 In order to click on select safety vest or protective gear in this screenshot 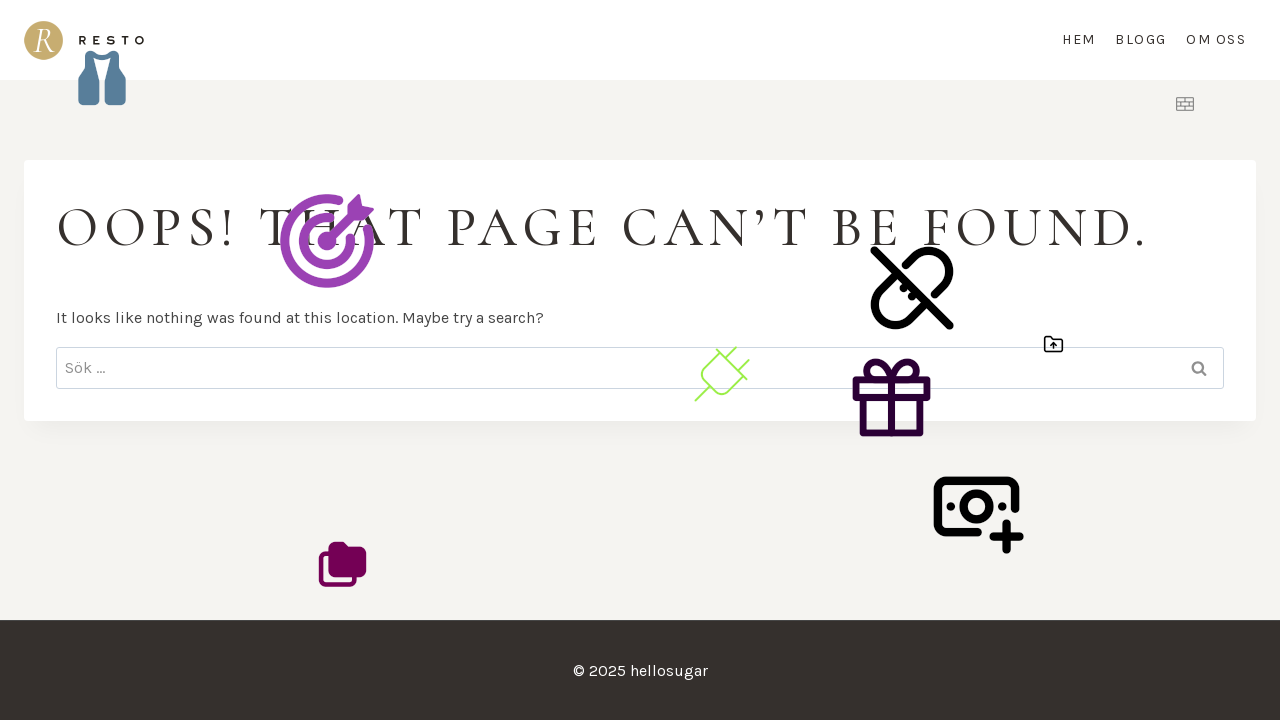, I will do `click(102, 78)`.